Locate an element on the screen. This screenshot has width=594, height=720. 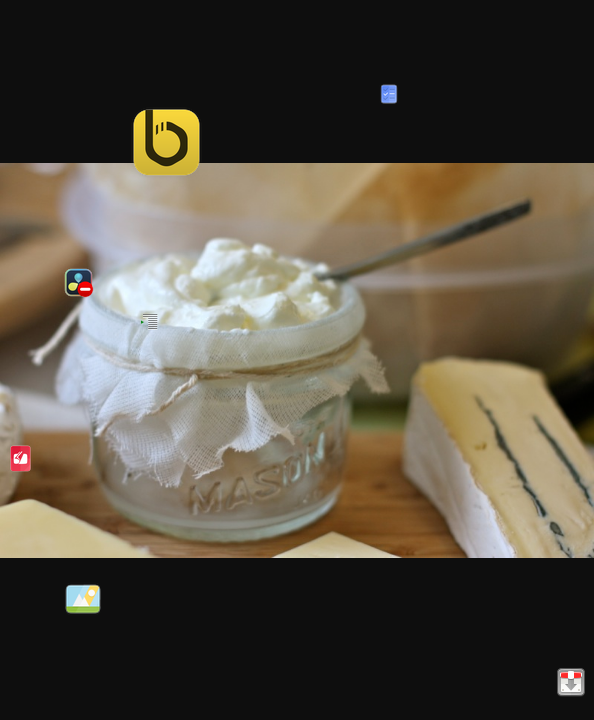
increase text indentation is located at coordinates (149, 321).